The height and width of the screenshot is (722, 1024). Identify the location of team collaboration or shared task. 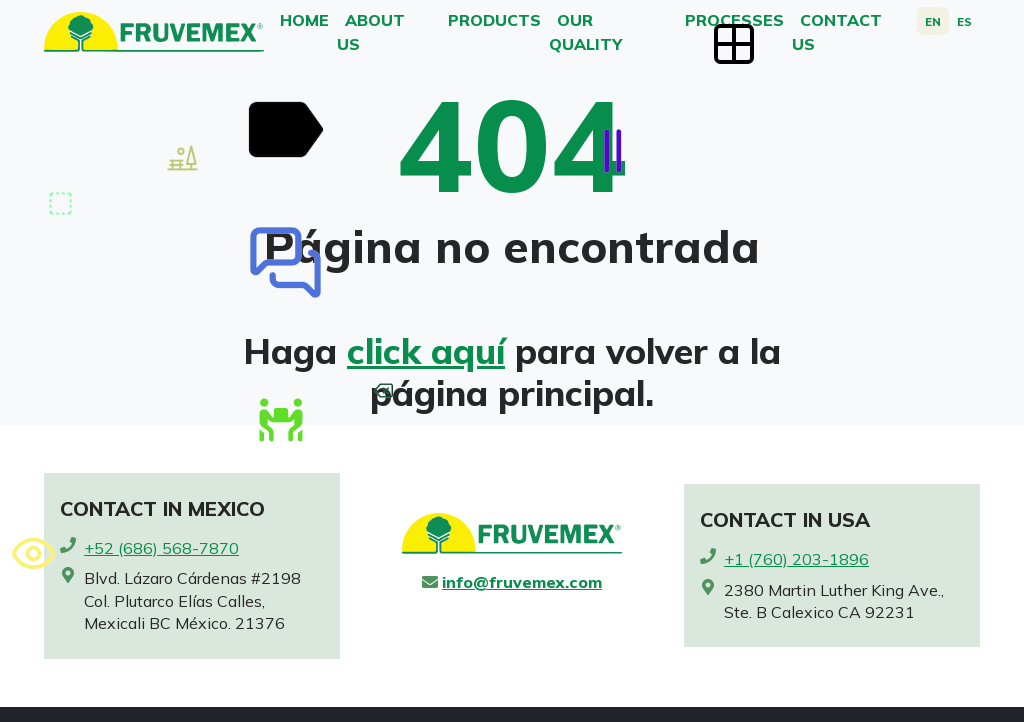
(281, 420).